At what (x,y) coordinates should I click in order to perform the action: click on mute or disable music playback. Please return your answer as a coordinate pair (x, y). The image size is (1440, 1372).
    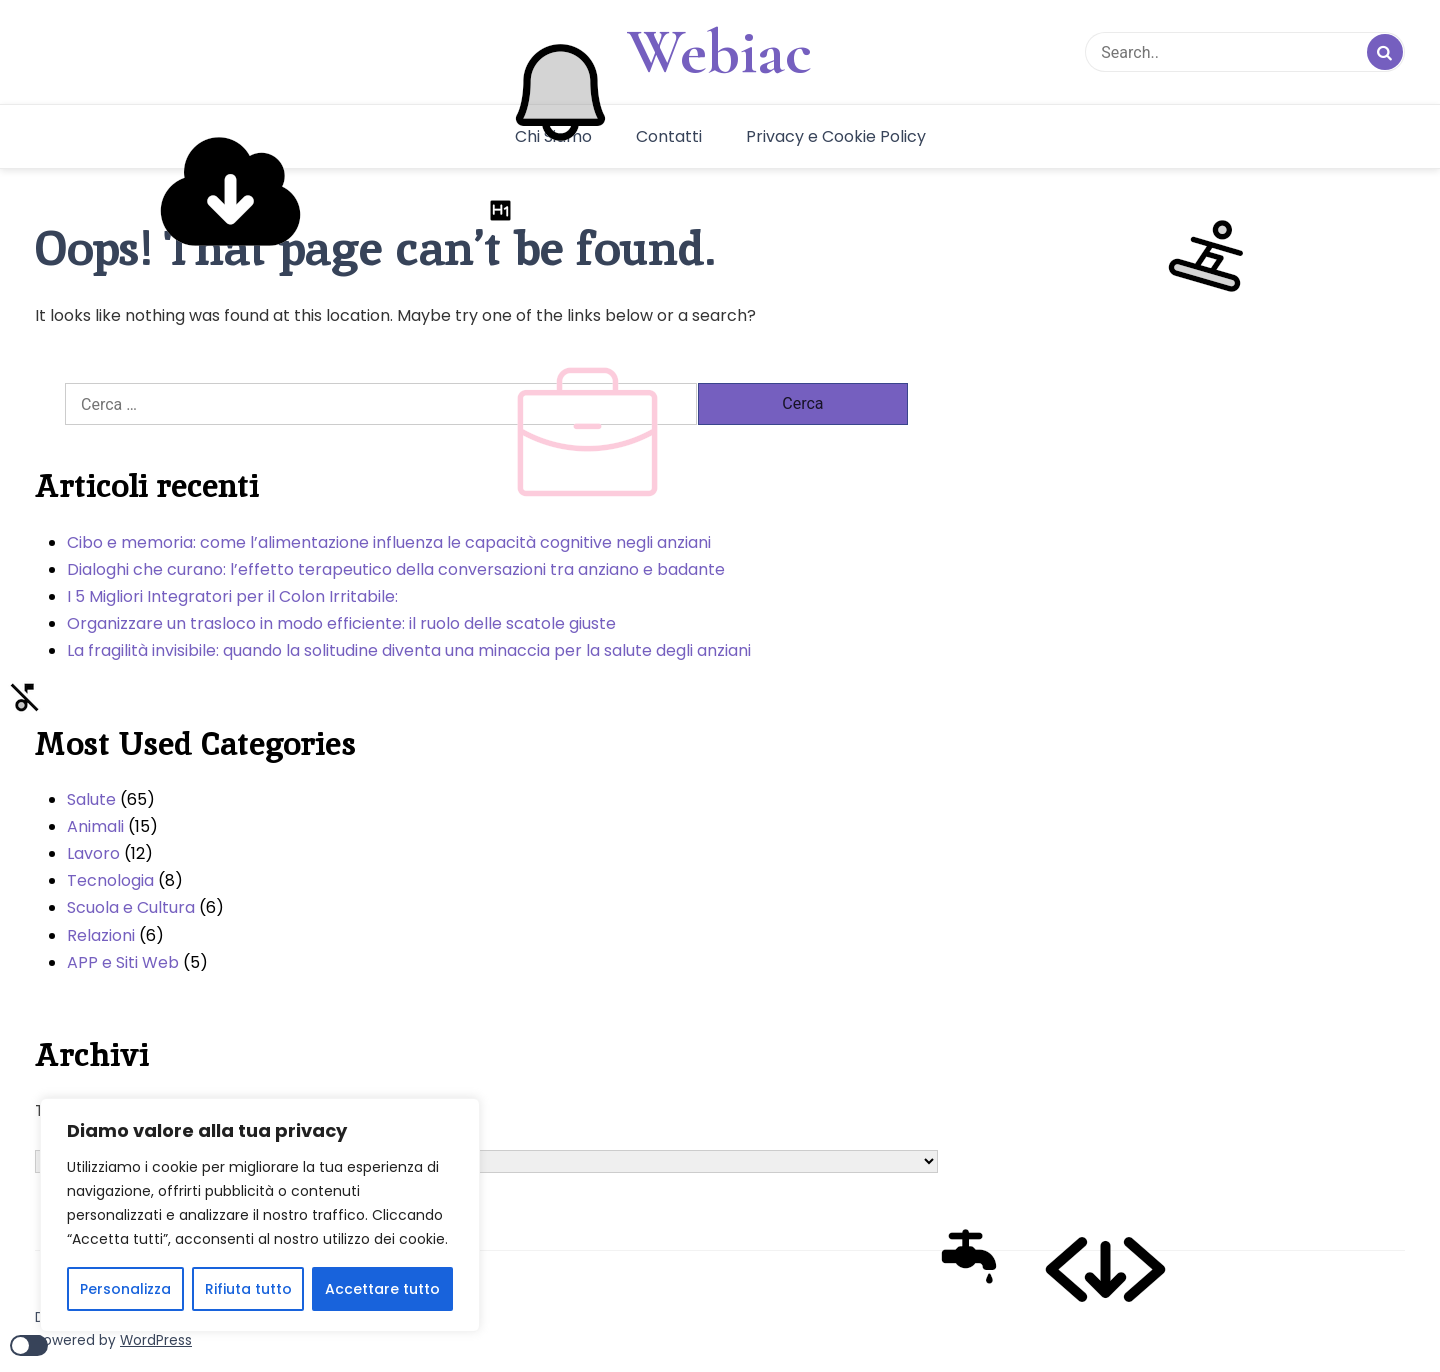
    Looking at the image, I should click on (24, 697).